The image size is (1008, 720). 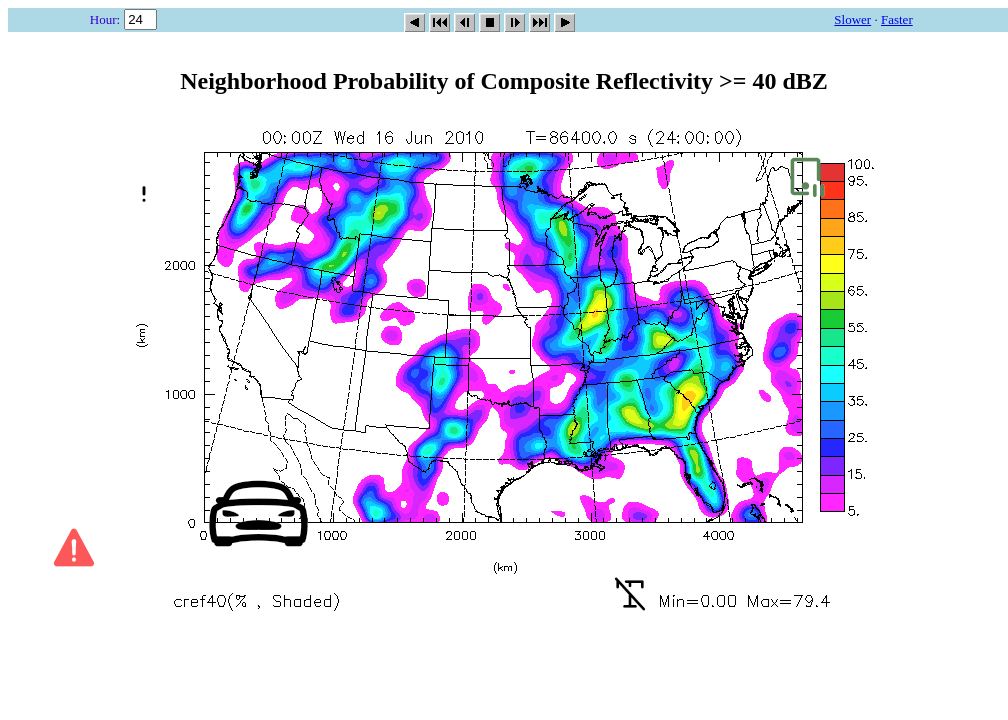 What do you see at coordinates (258, 513) in the screenshot?
I see `select sports car or performance vehicle option` at bounding box center [258, 513].